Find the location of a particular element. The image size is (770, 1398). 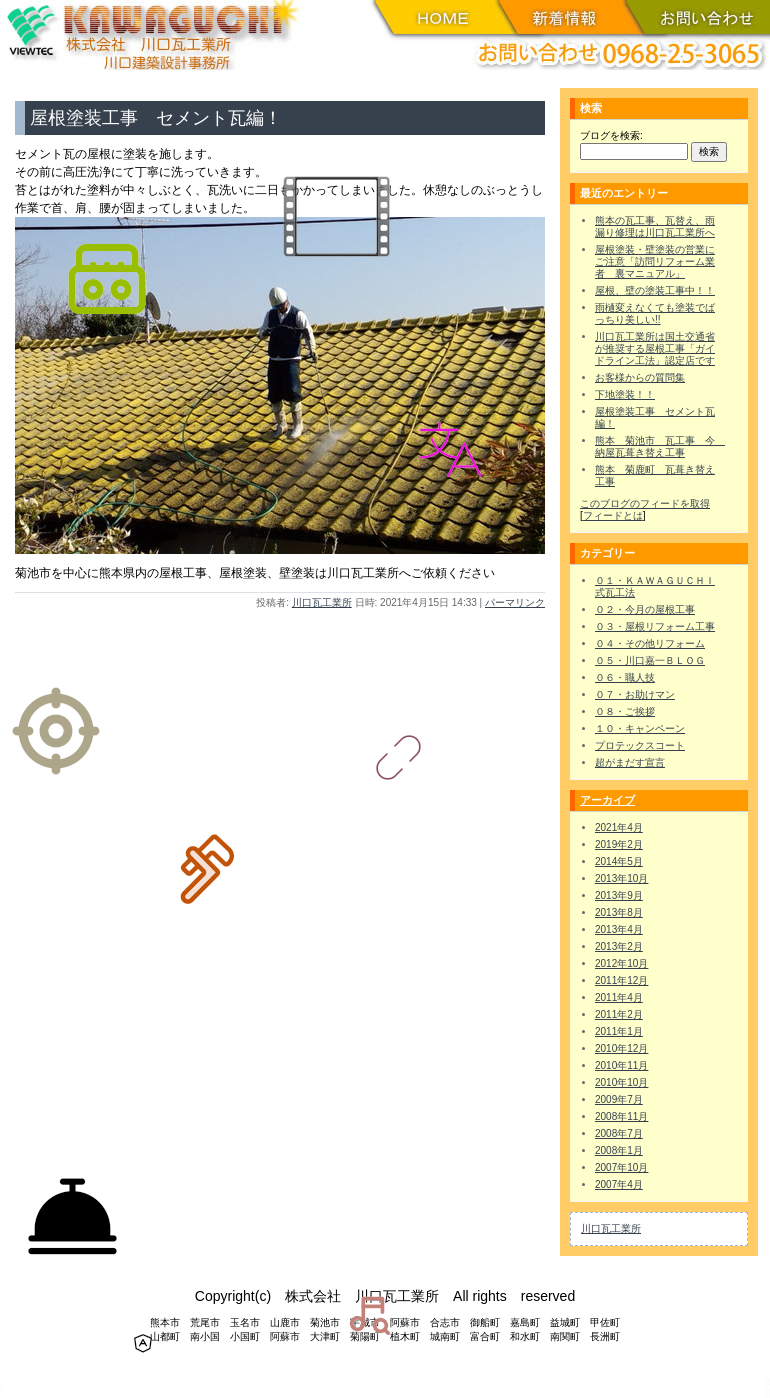

request service or assistance is located at coordinates (72, 1219).